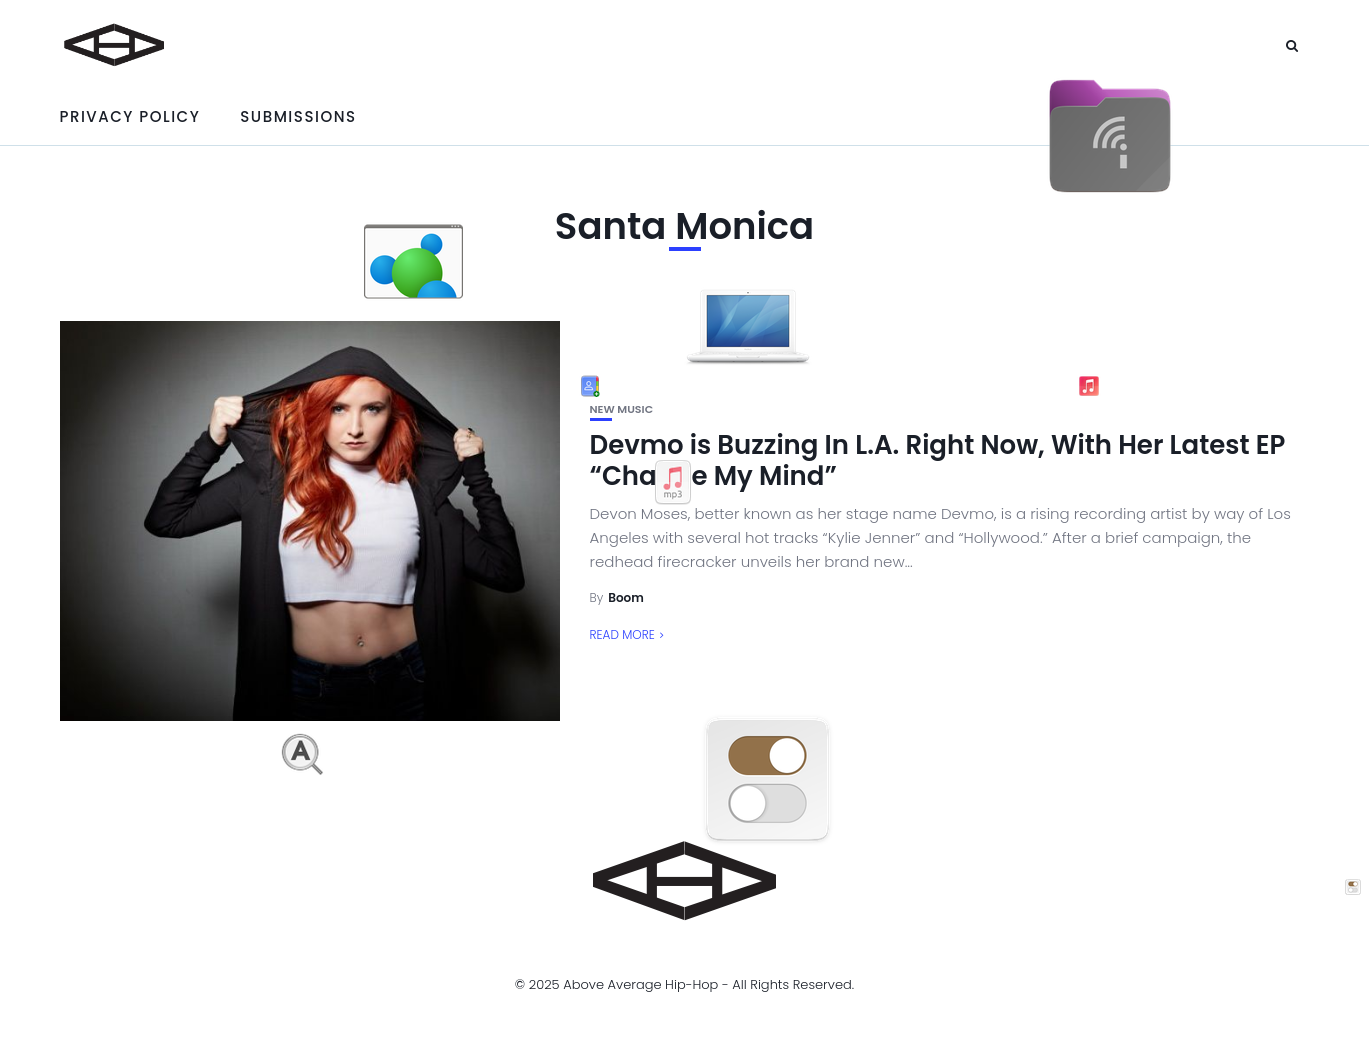  Describe the element at coordinates (748, 320) in the screenshot. I see `indicates a connected macbook device` at that location.